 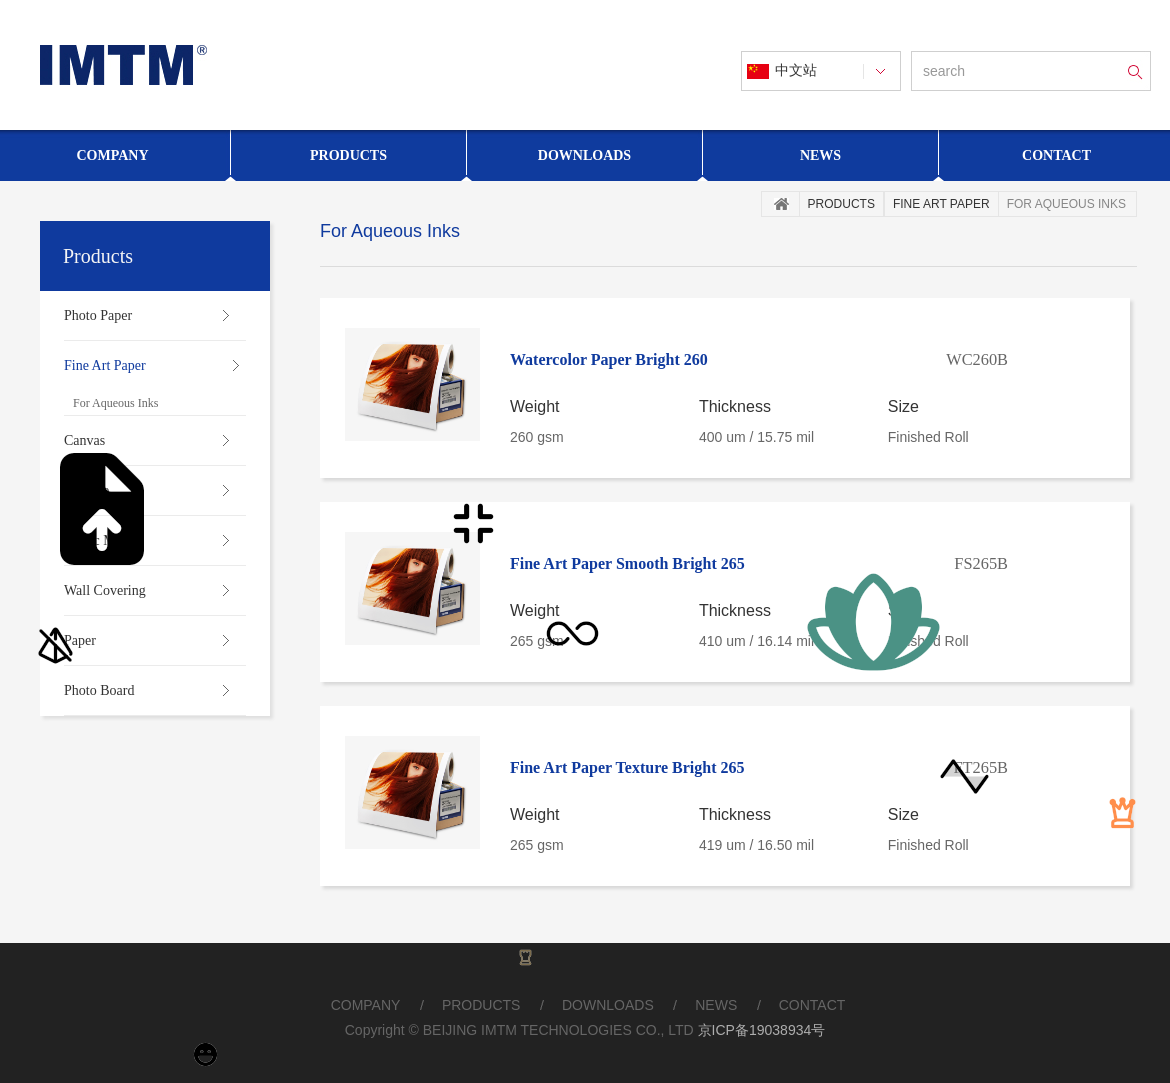 I want to click on indicates unlimited or infinite content, so click(x=572, y=633).